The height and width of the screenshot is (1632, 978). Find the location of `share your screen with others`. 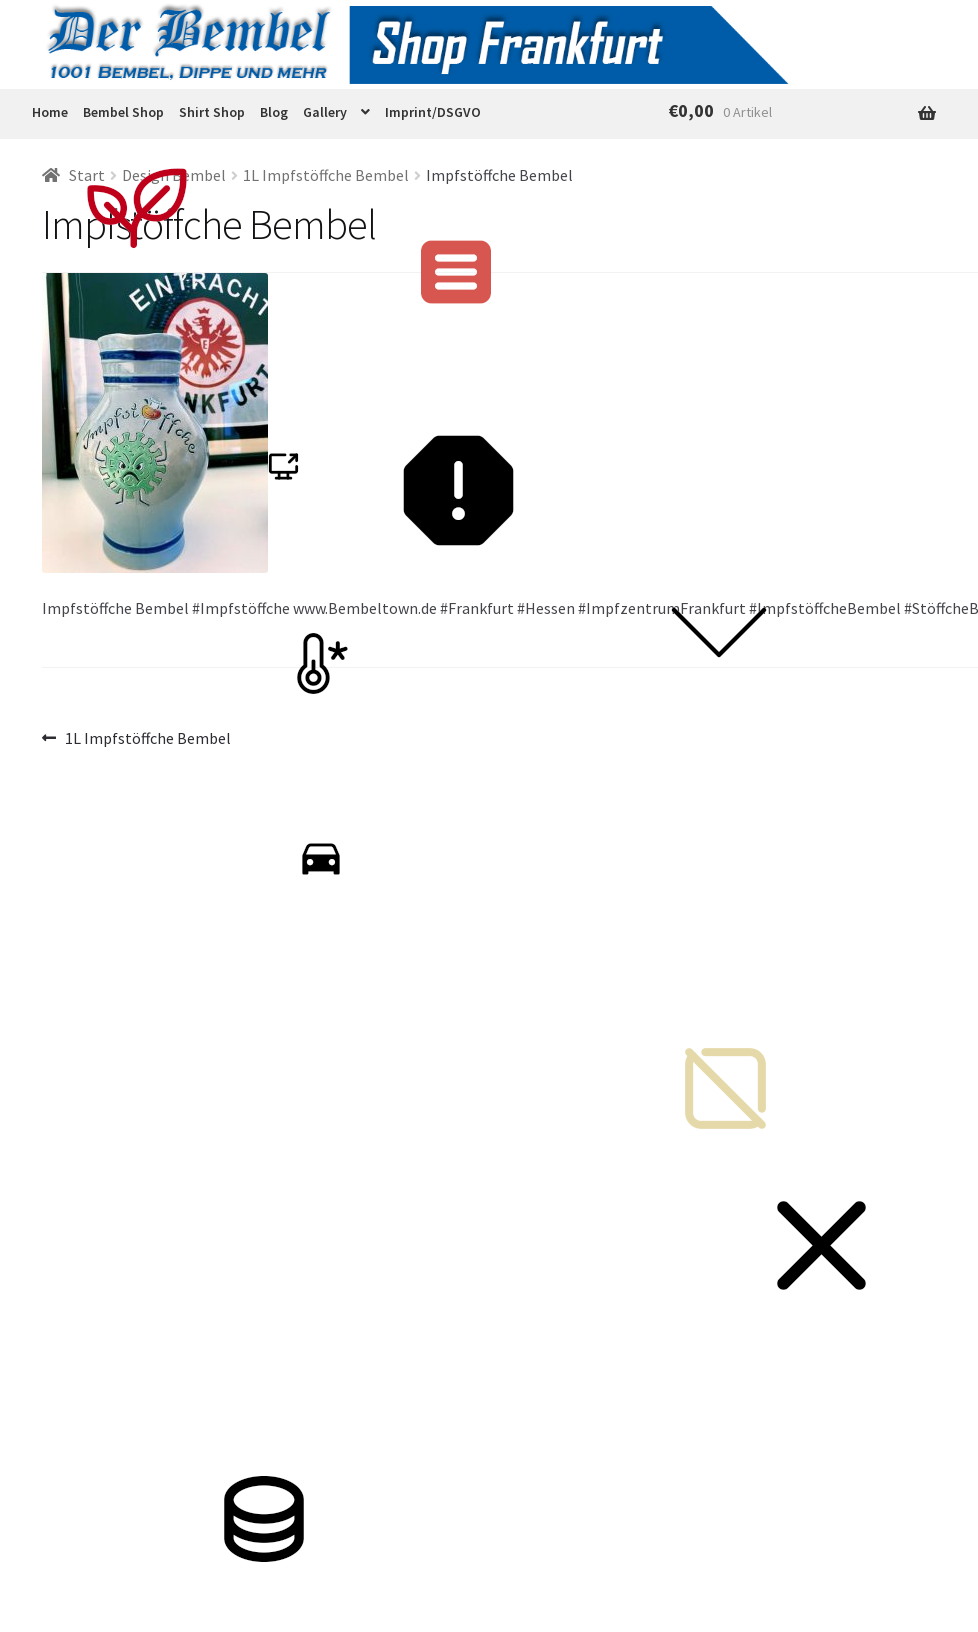

share your screen with others is located at coordinates (283, 466).